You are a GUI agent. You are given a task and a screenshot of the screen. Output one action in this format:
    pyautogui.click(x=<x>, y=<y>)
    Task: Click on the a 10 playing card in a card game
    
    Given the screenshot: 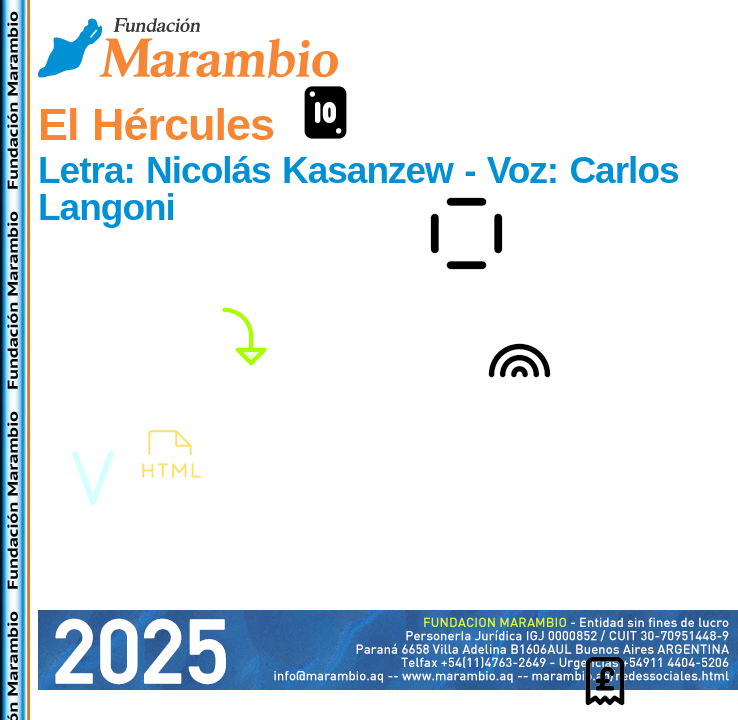 What is the action you would take?
    pyautogui.click(x=325, y=112)
    